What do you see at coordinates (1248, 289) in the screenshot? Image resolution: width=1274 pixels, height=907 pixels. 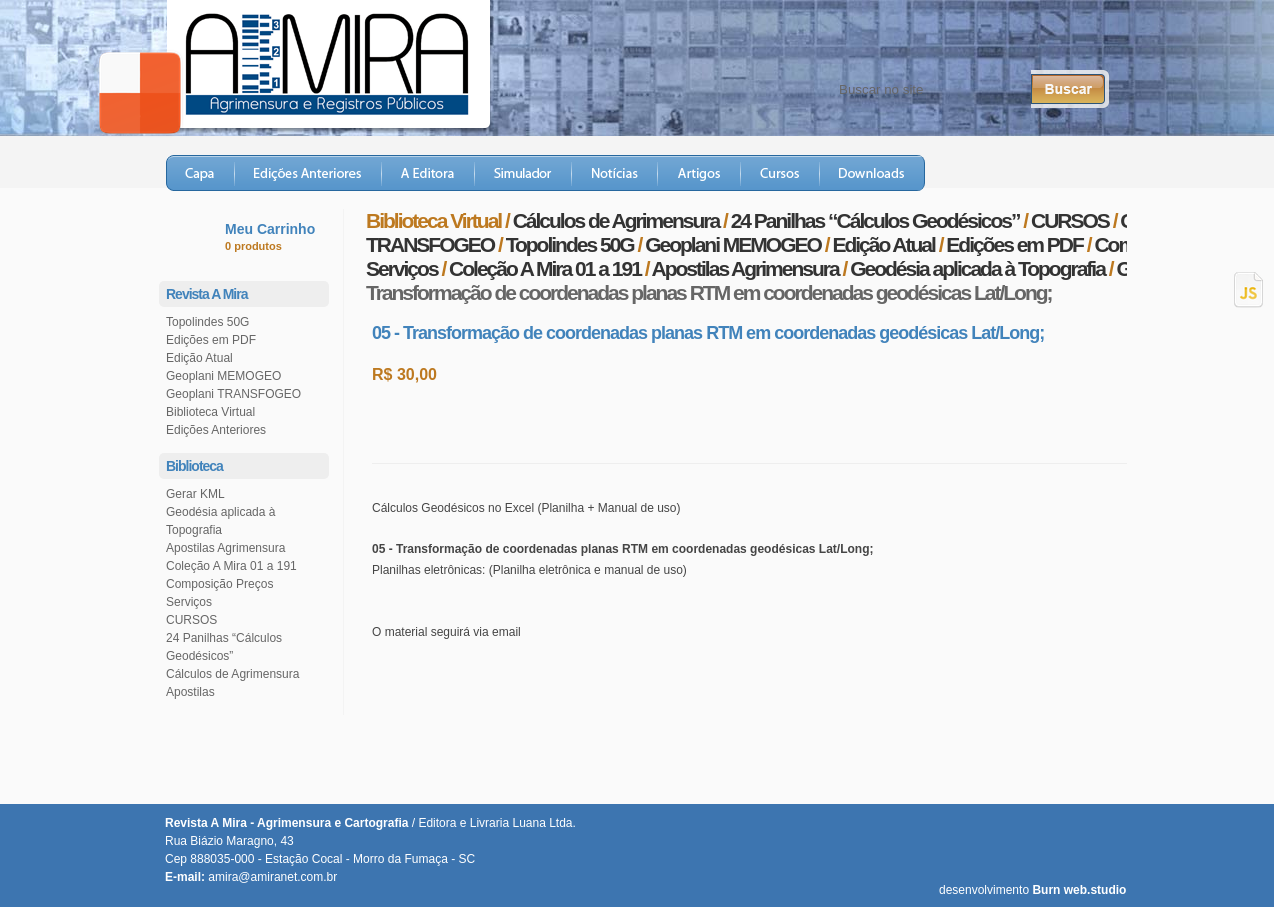 I see `indicates a javascript source file` at bounding box center [1248, 289].